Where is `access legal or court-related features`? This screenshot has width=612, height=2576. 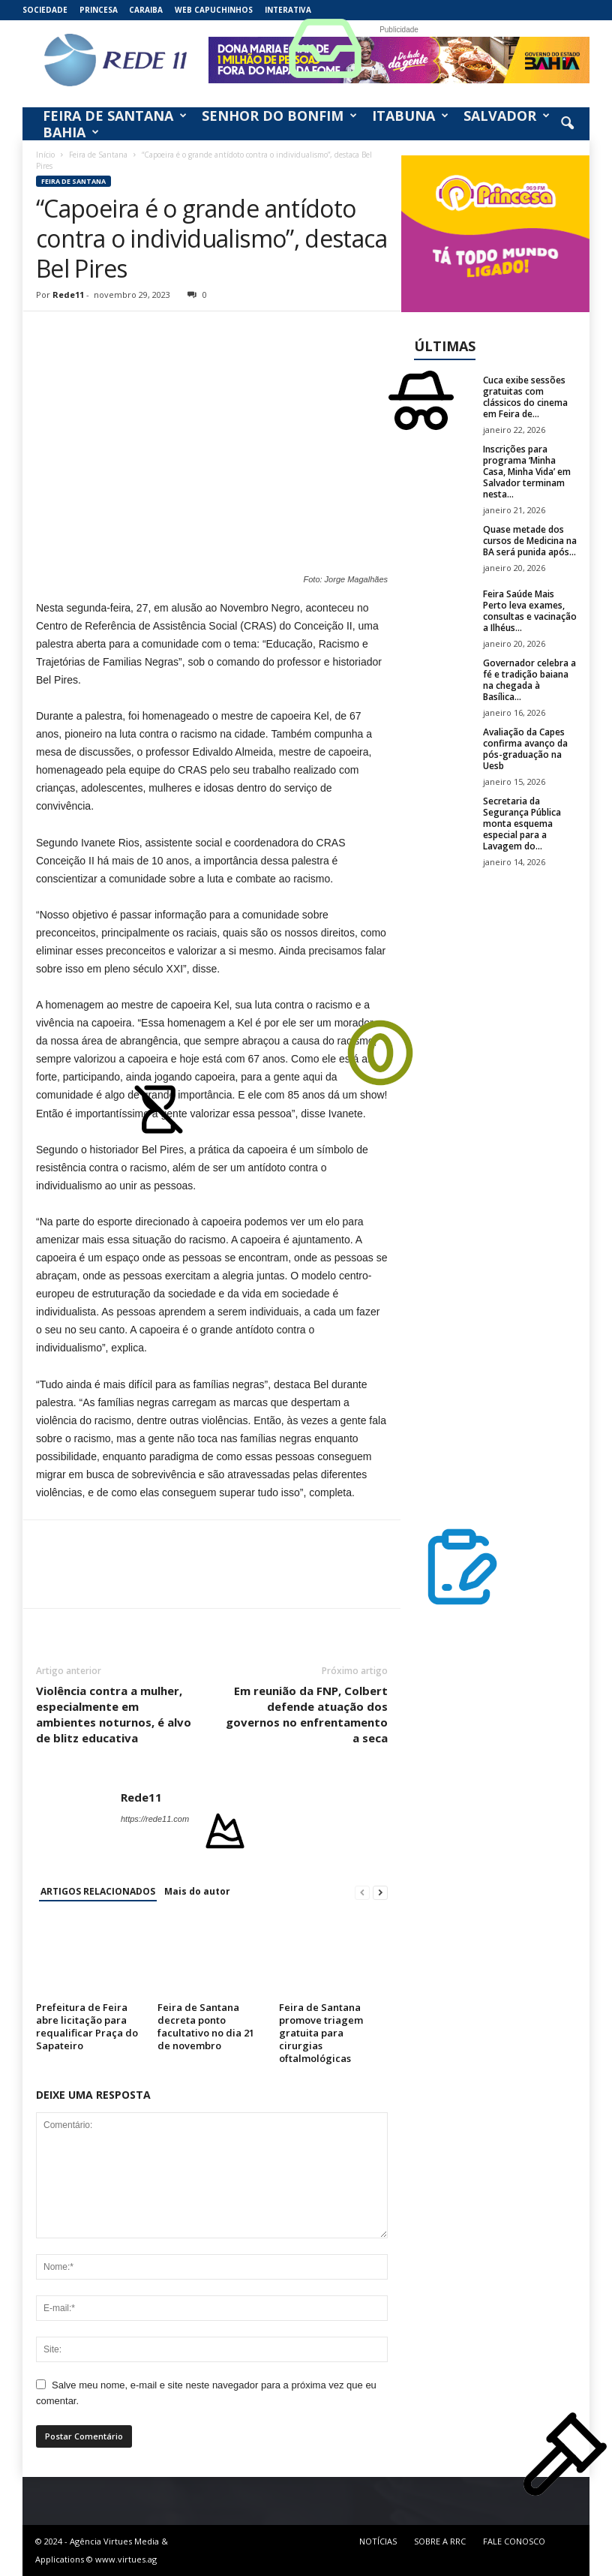 access legal or court-related features is located at coordinates (565, 2454).